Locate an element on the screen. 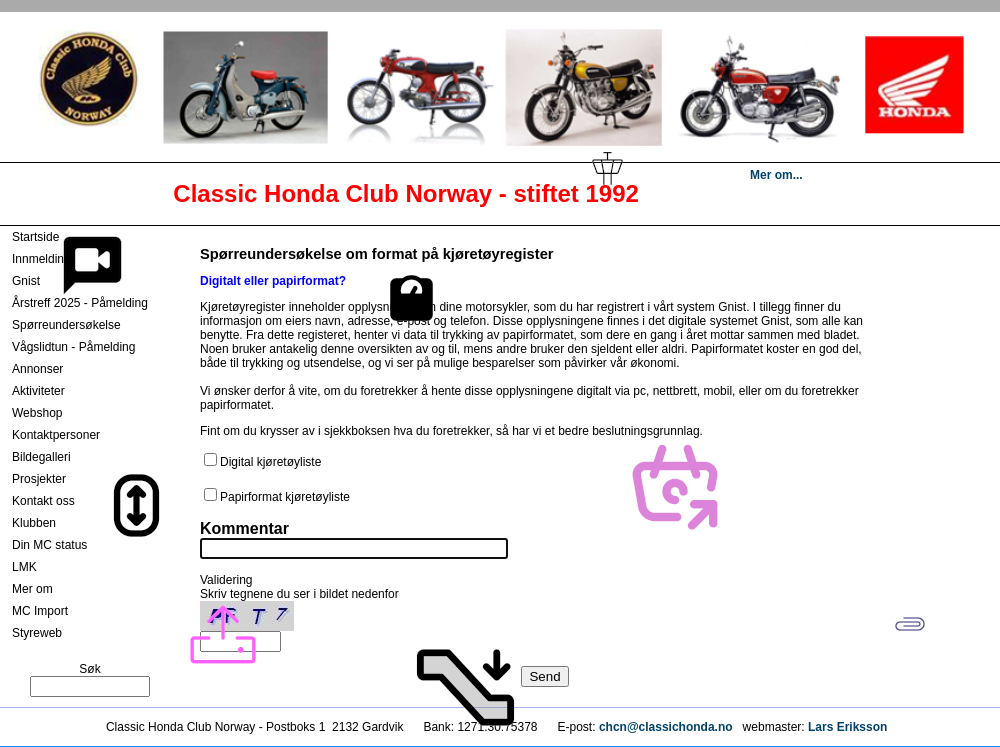  attach a file to your message is located at coordinates (910, 624).